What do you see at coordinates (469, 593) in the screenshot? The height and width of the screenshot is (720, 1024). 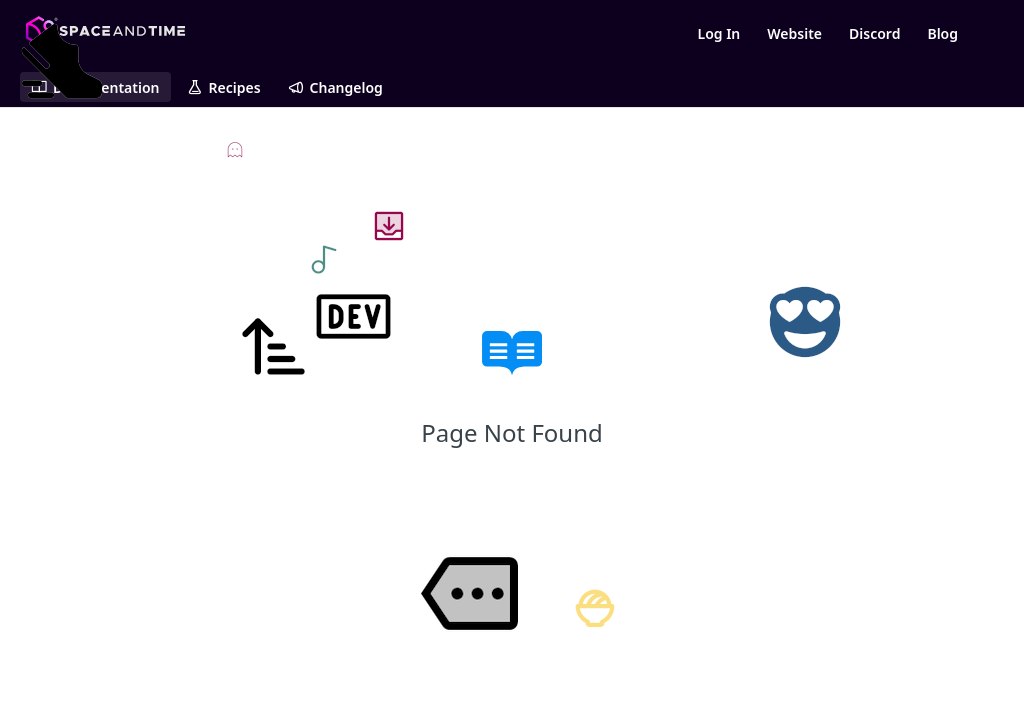 I see `view more notifications` at bounding box center [469, 593].